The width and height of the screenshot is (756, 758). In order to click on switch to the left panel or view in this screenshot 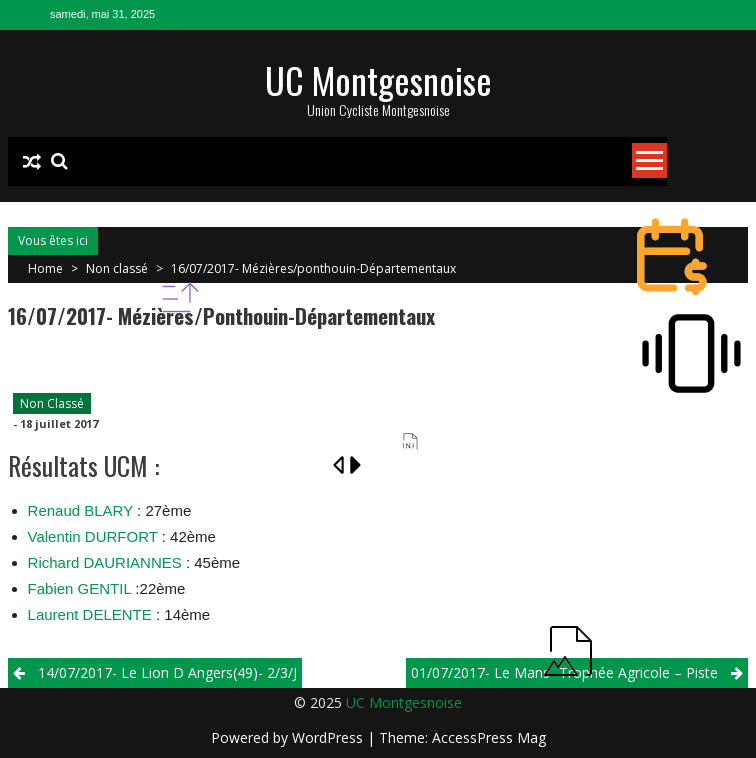, I will do `click(347, 465)`.